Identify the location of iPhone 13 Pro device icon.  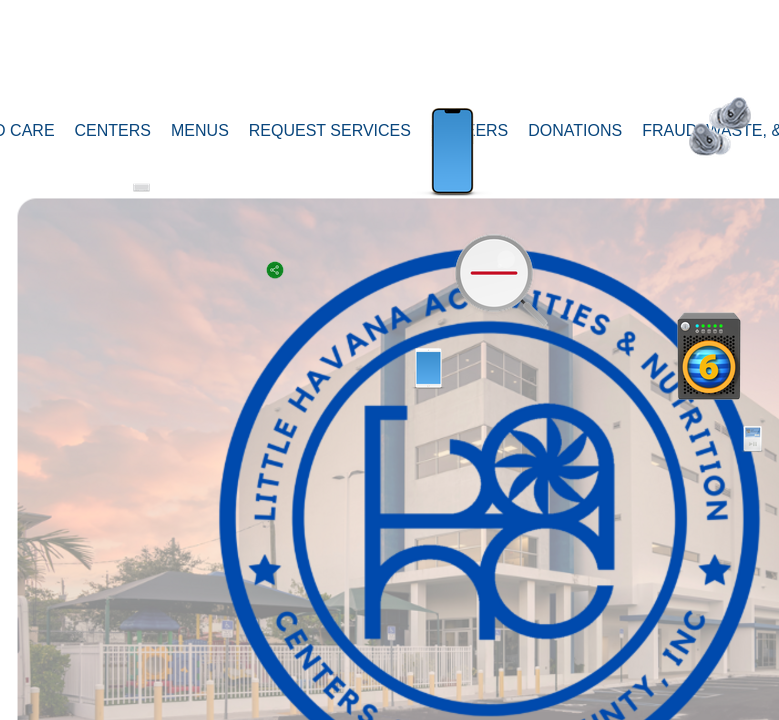
(452, 152).